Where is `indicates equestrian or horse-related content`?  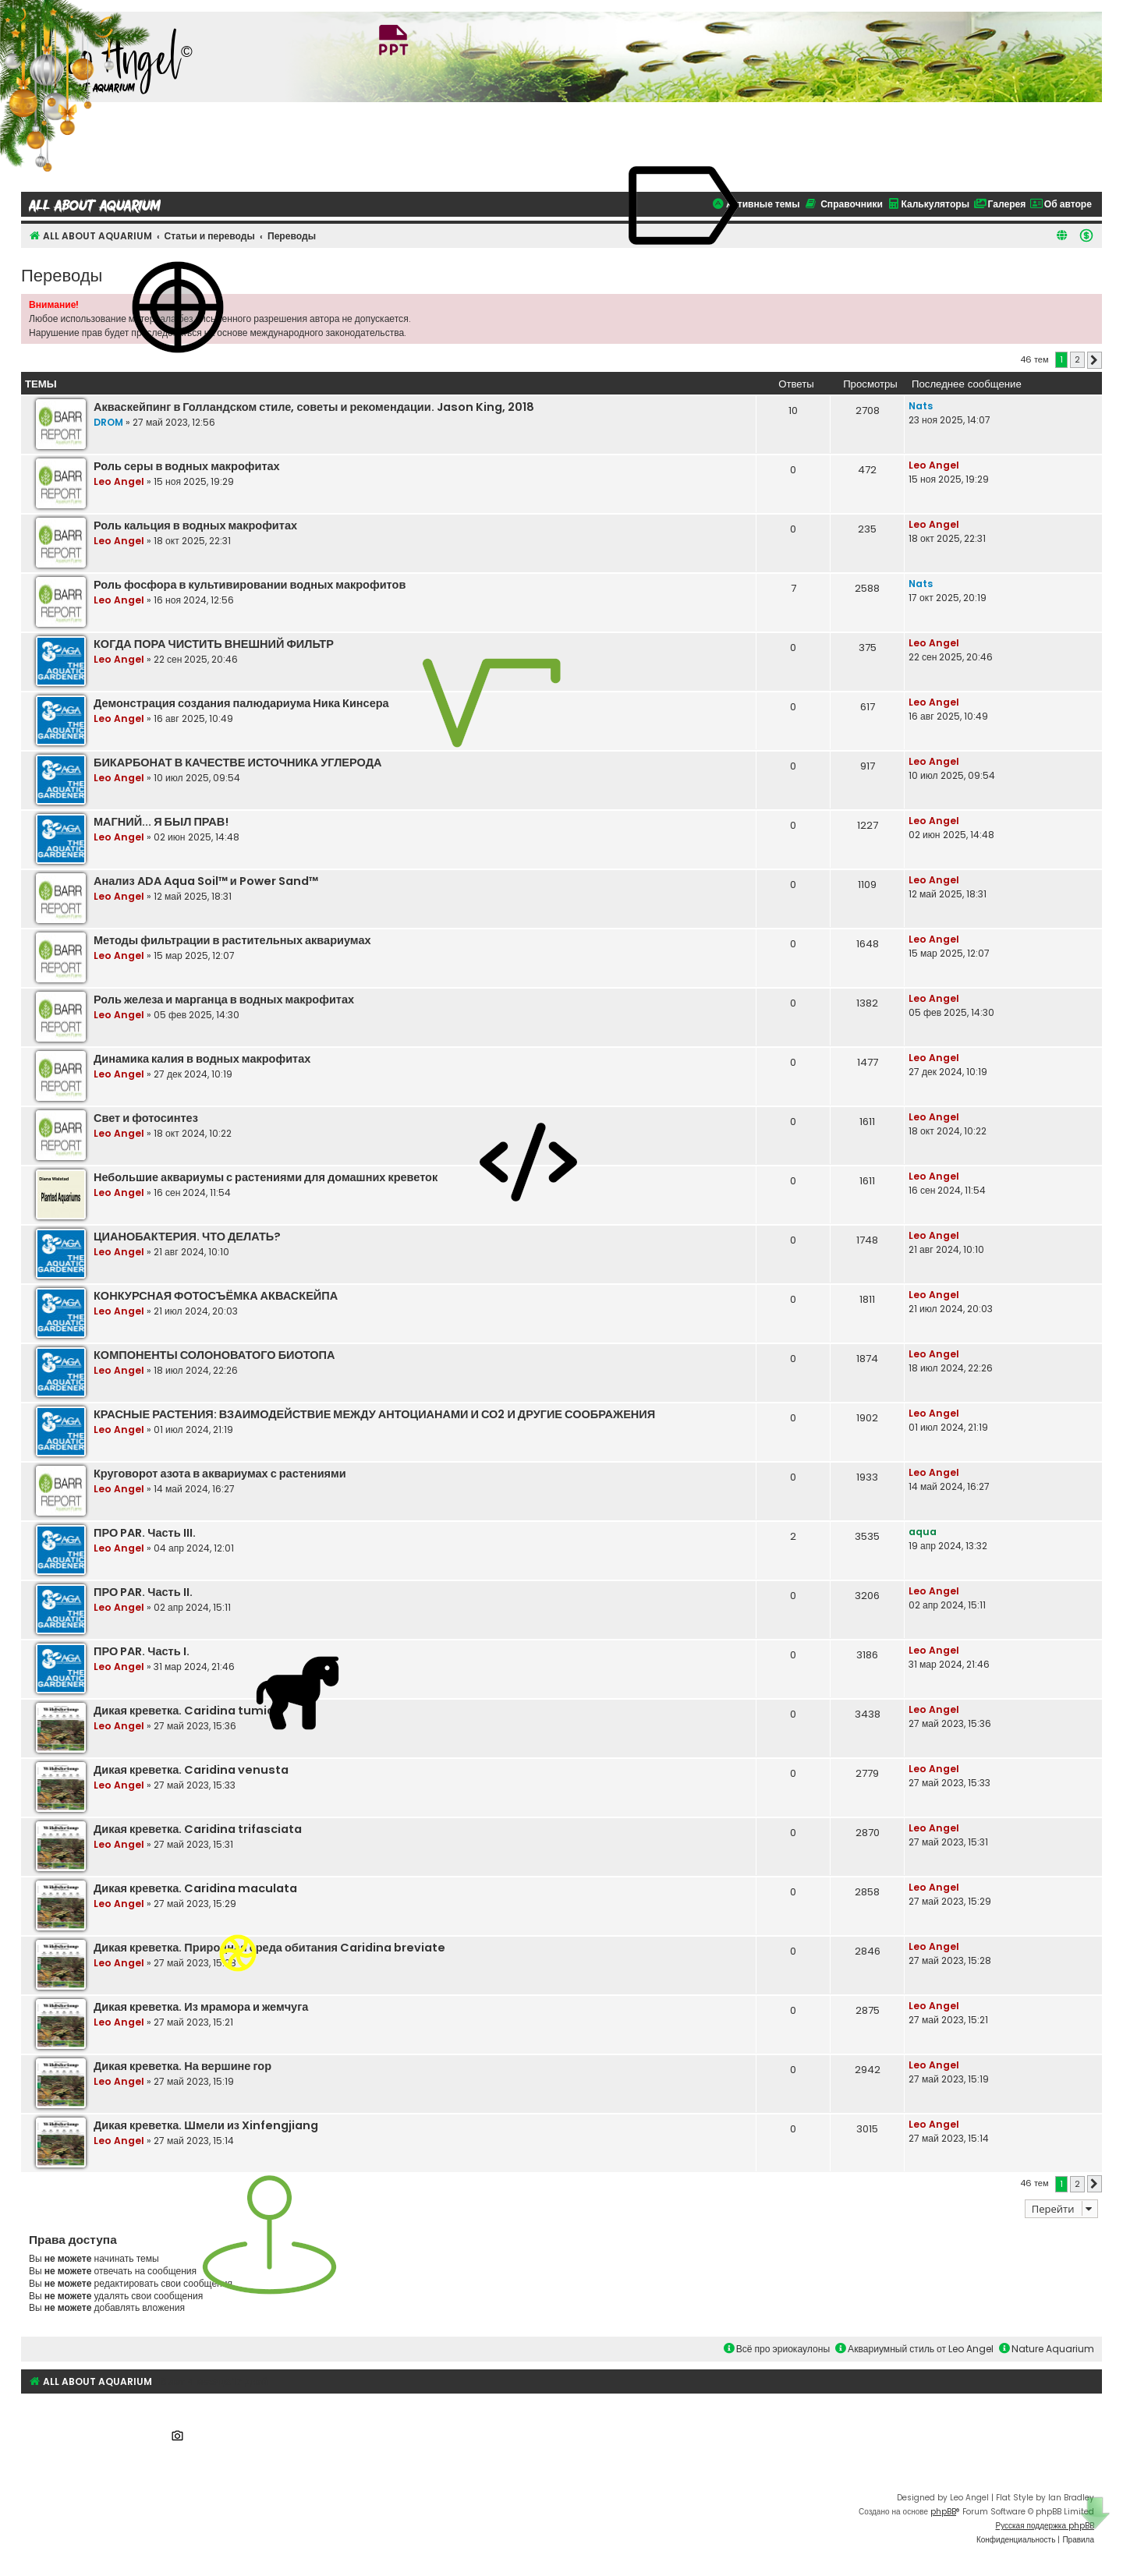
indicates equestrian or horse-related content is located at coordinates (297, 1693).